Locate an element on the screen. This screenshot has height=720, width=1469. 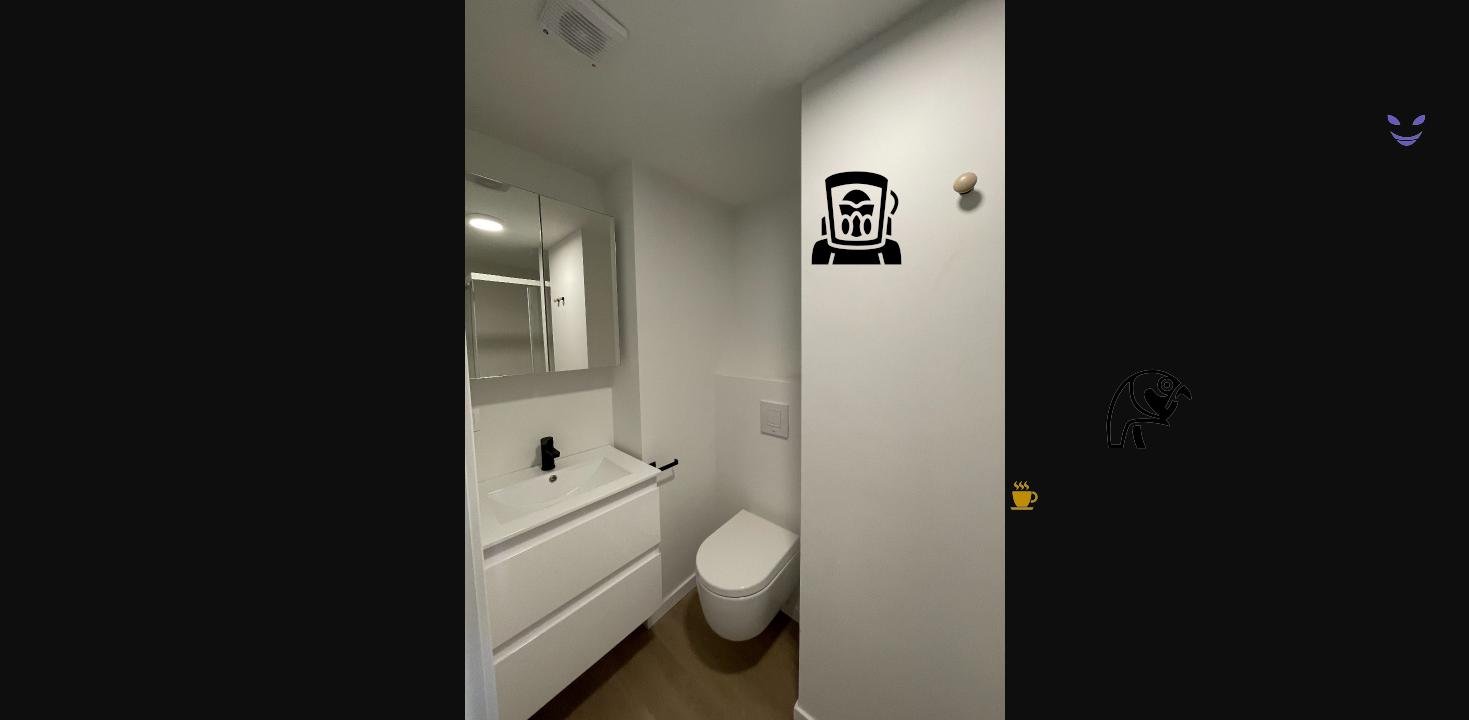
find nearby coffee shops or cafés is located at coordinates (1024, 495).